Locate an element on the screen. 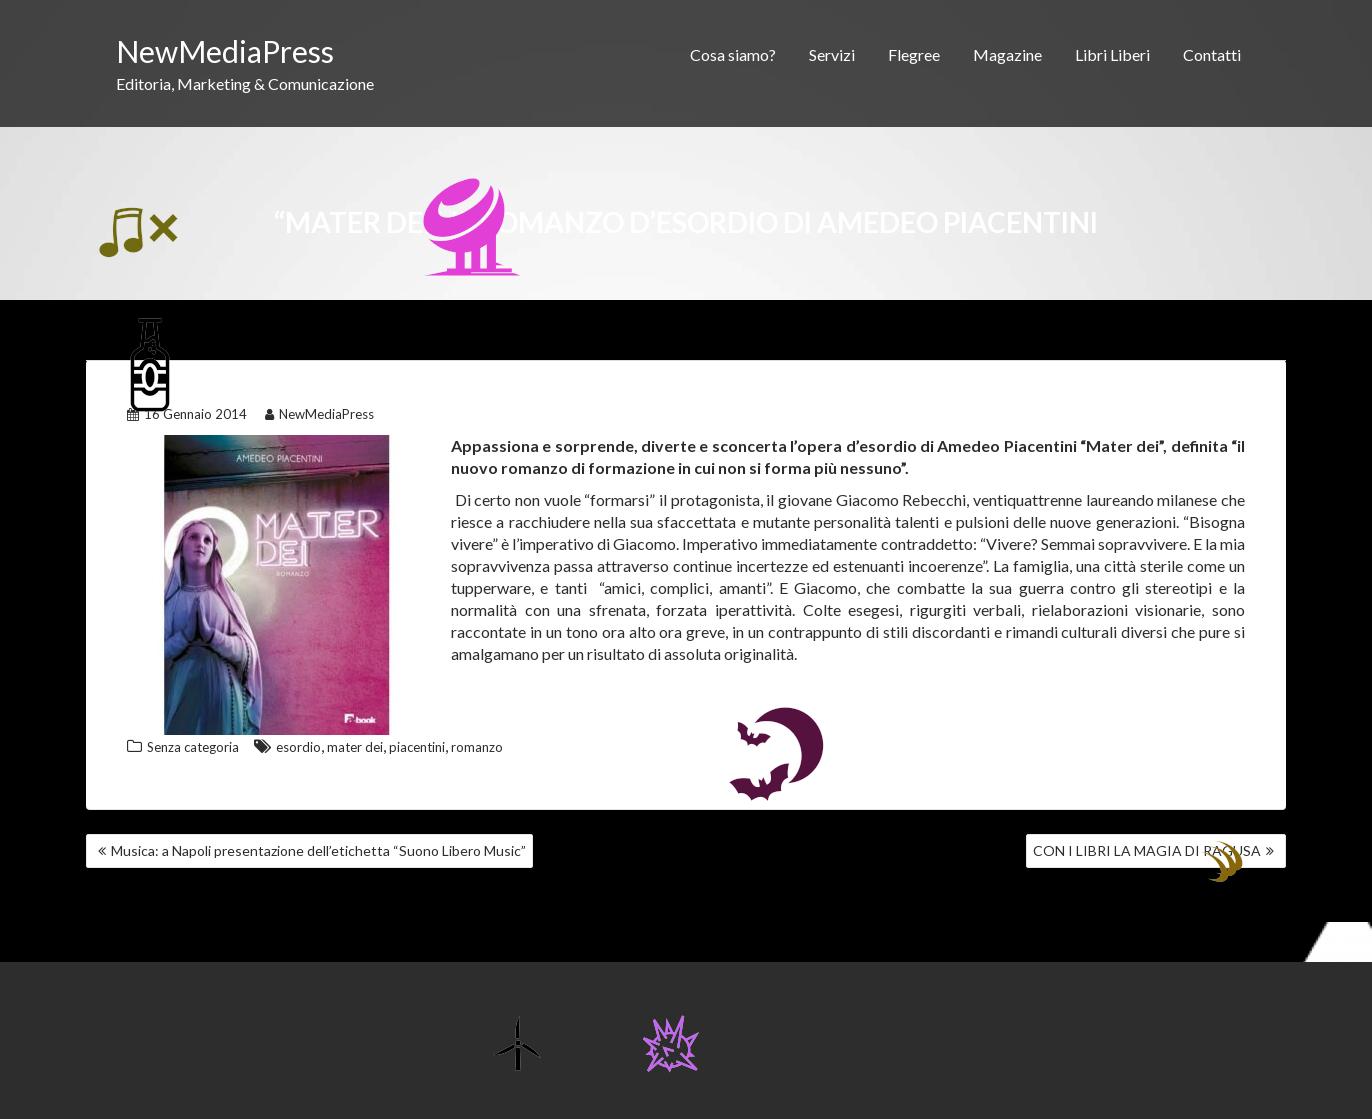 This screenshot has width=1372, height=1119. browse beer or beverage options is located at coordinates (150, 365).